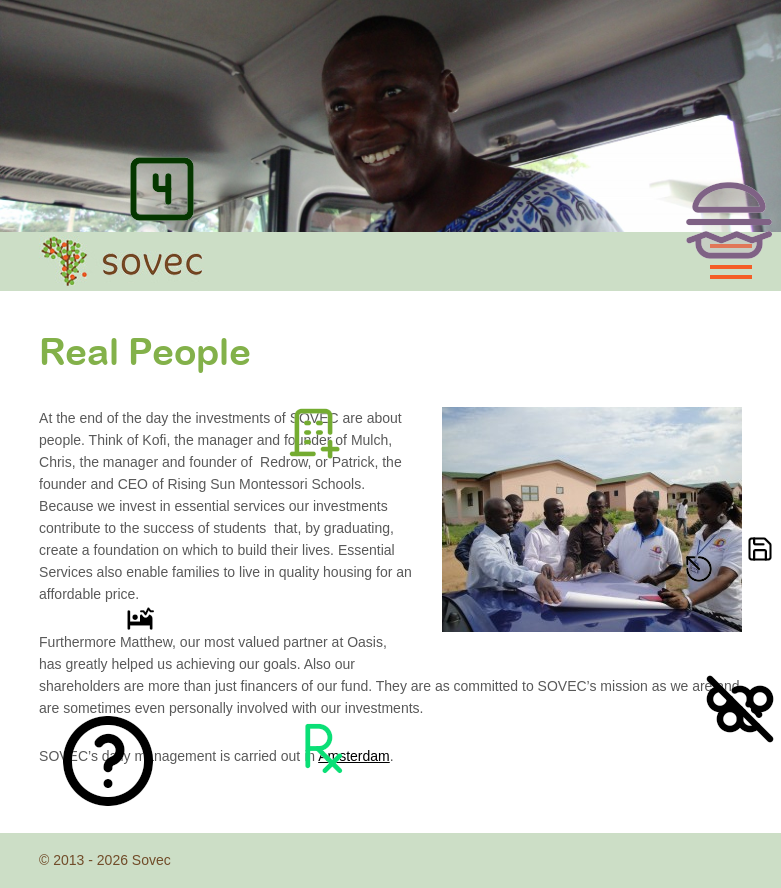 The height and width of the screenshot is (888, 781). I want to click on olympics feature disabled, so click(740, 709).